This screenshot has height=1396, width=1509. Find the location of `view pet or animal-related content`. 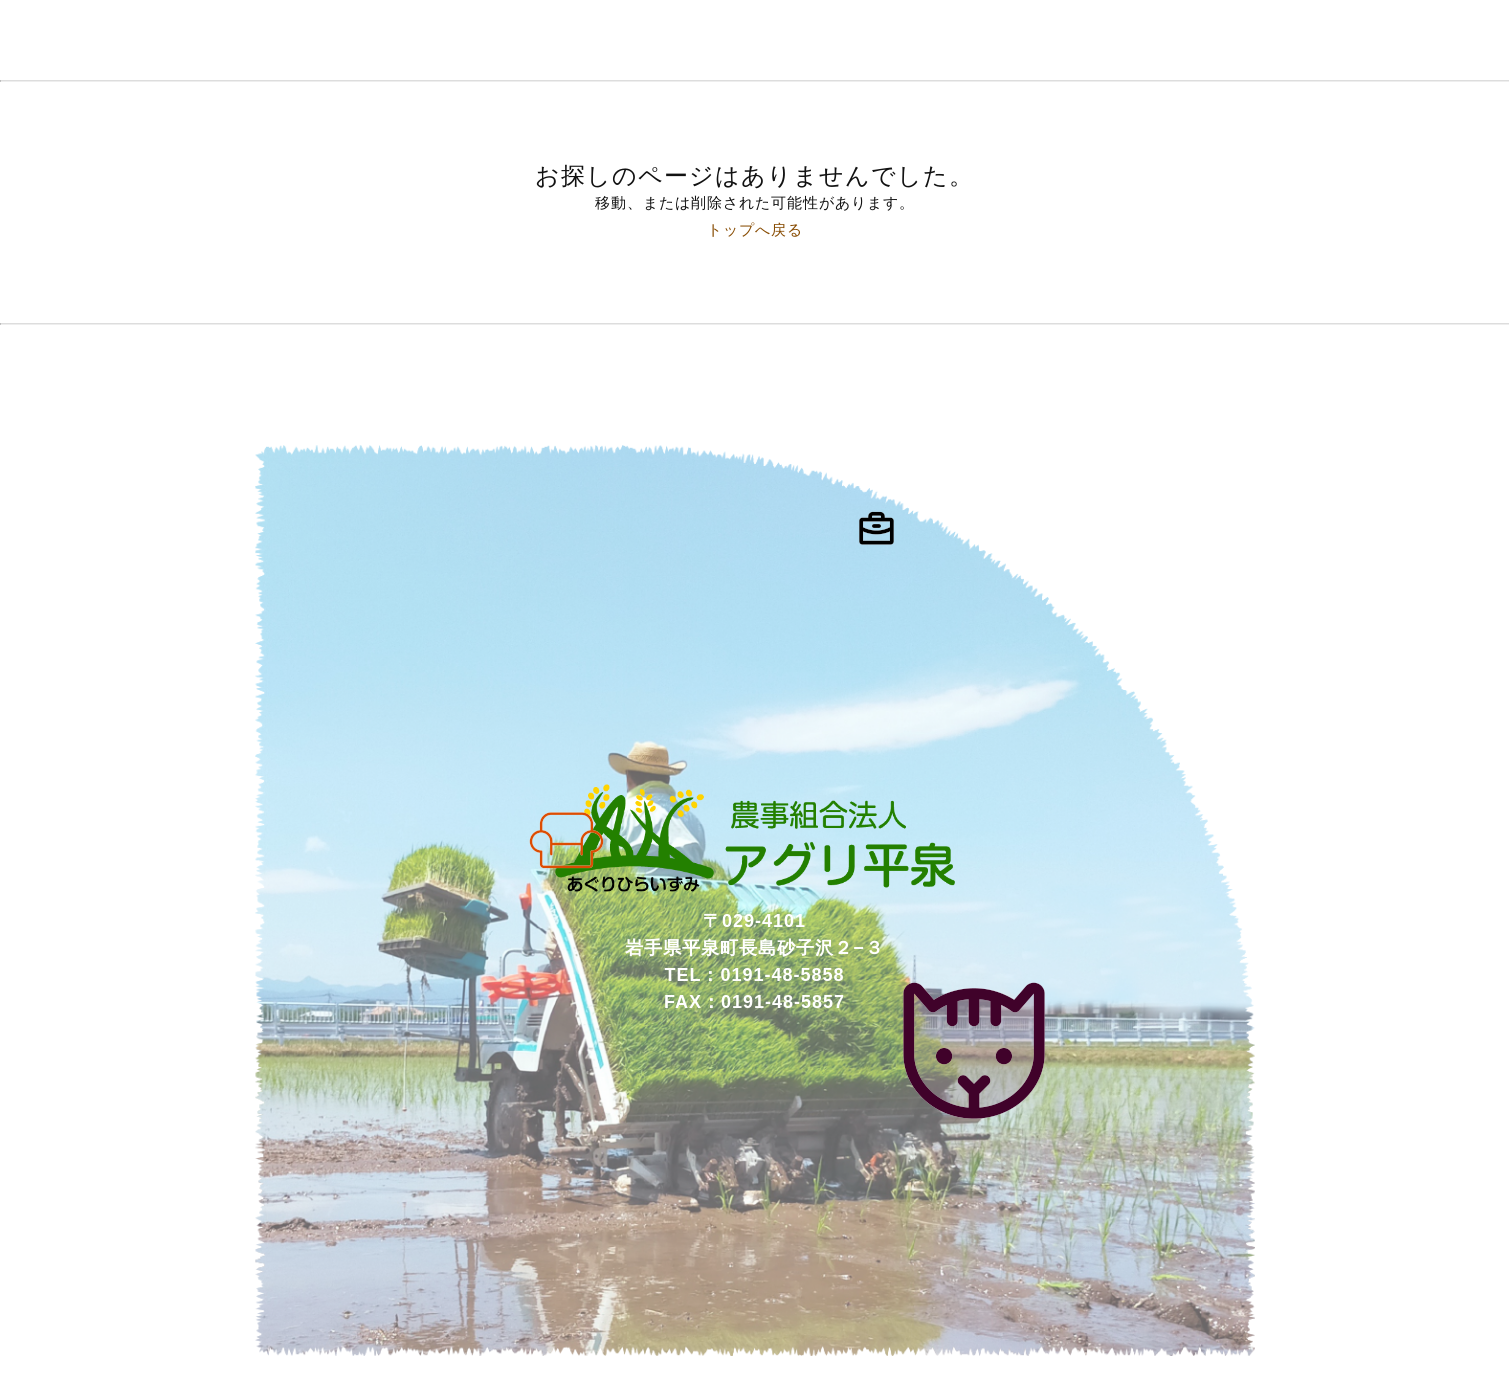

view pet or animal-related content is located at coordinates (974, 1048).